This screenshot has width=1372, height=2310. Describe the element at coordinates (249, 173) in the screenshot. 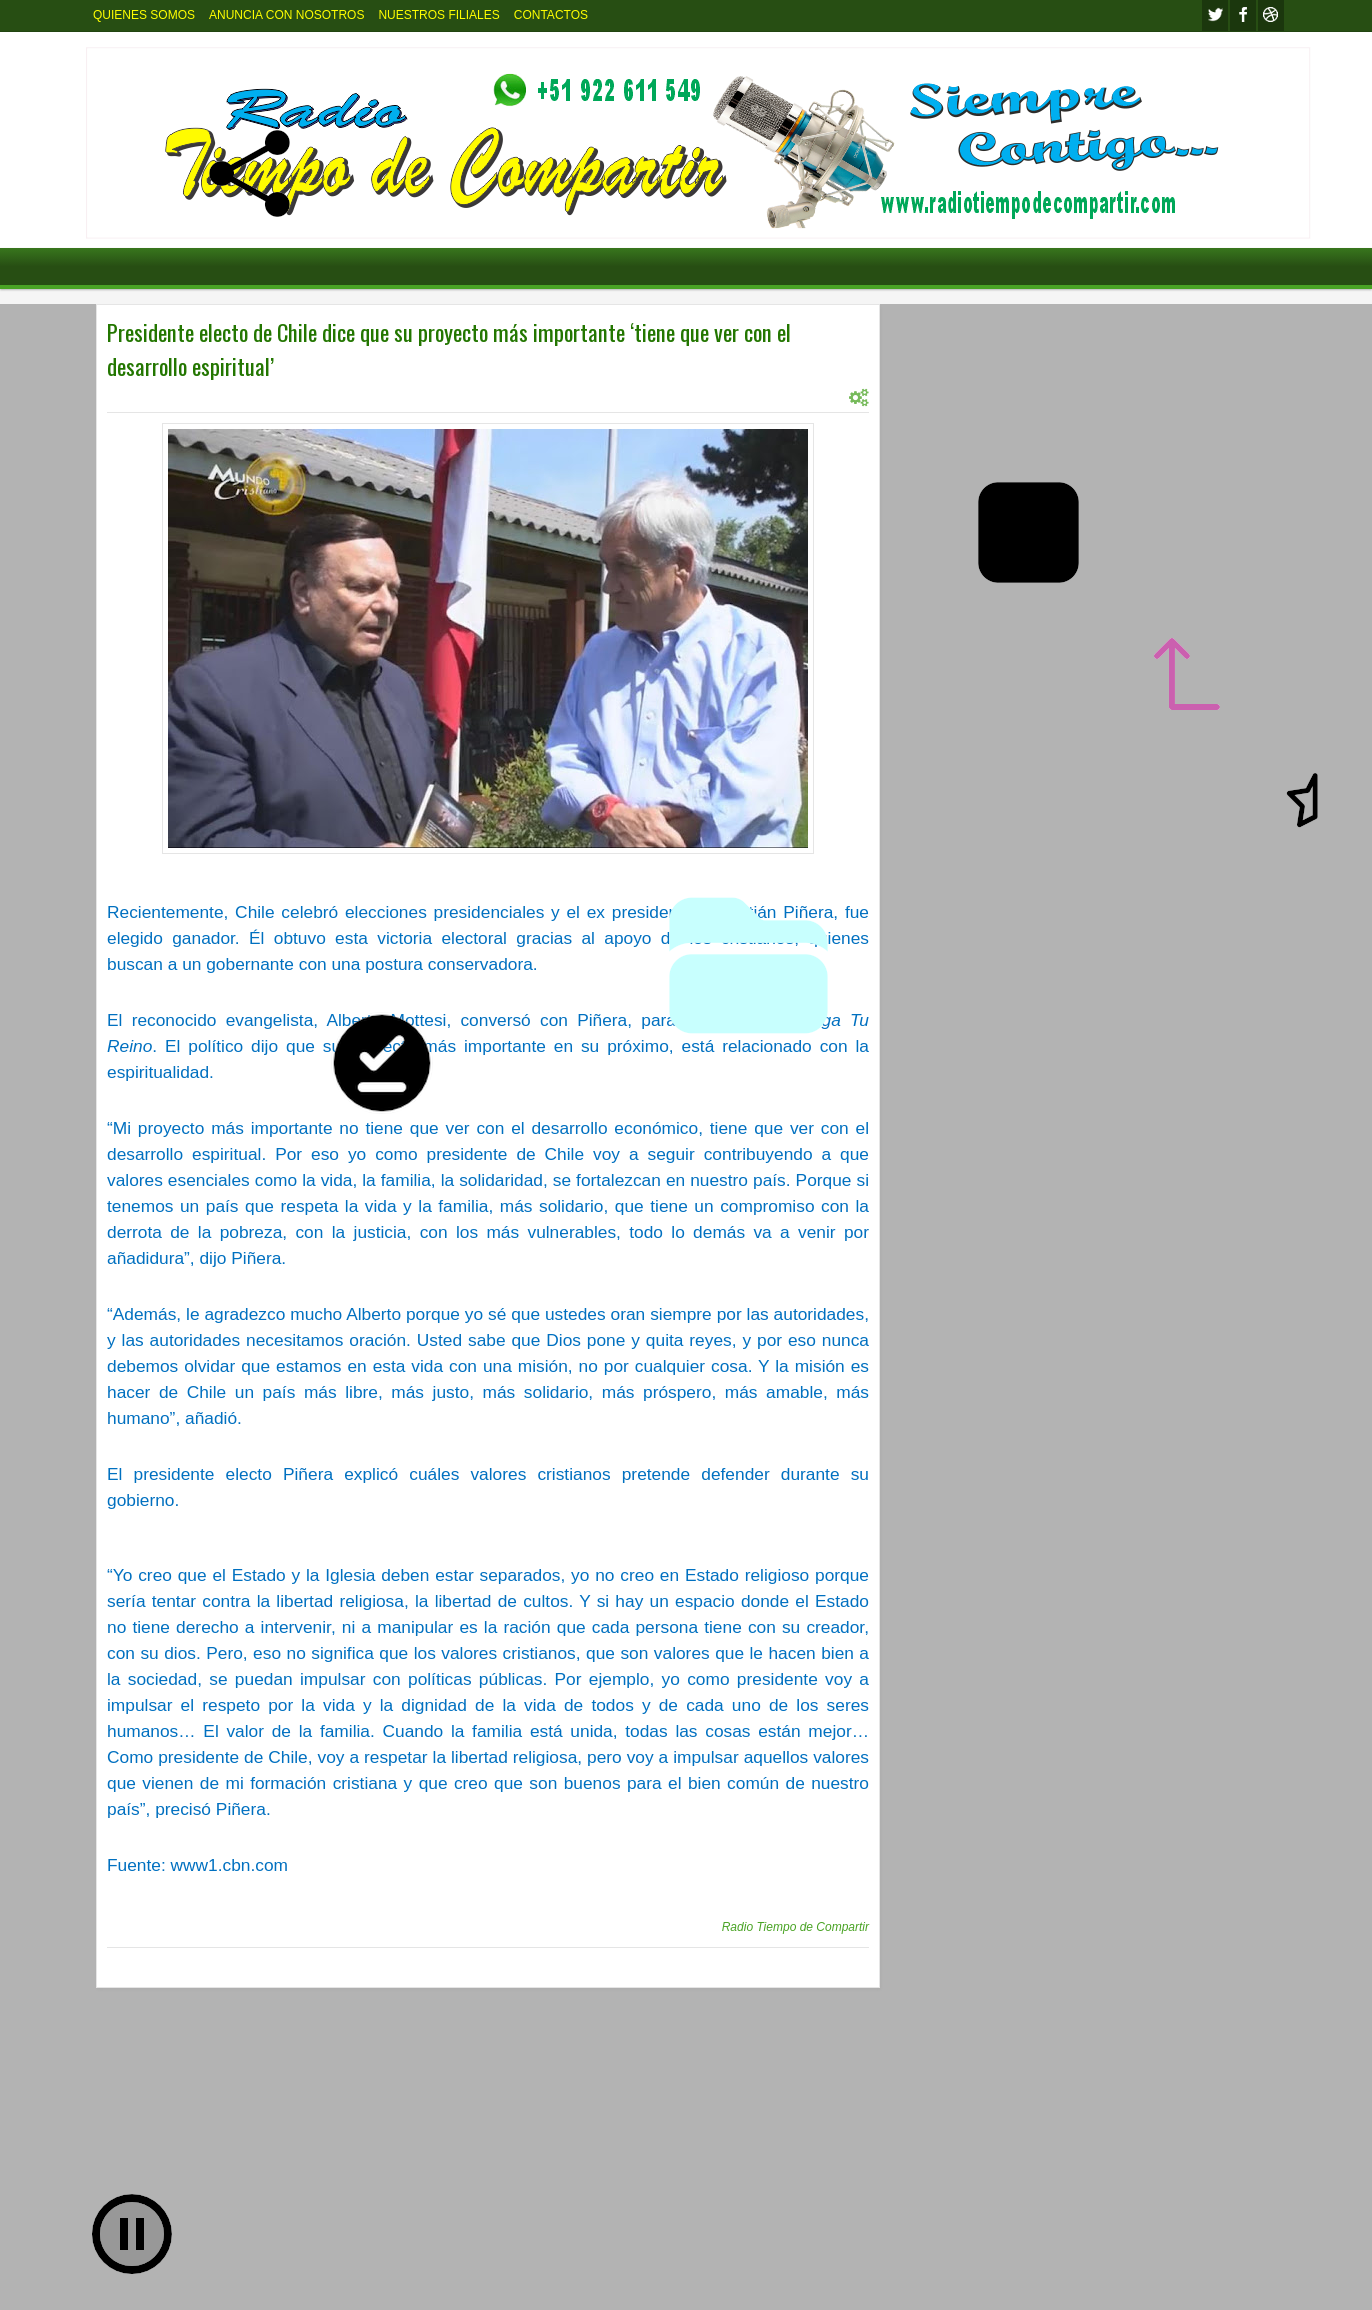

I see `share this content` at that location.